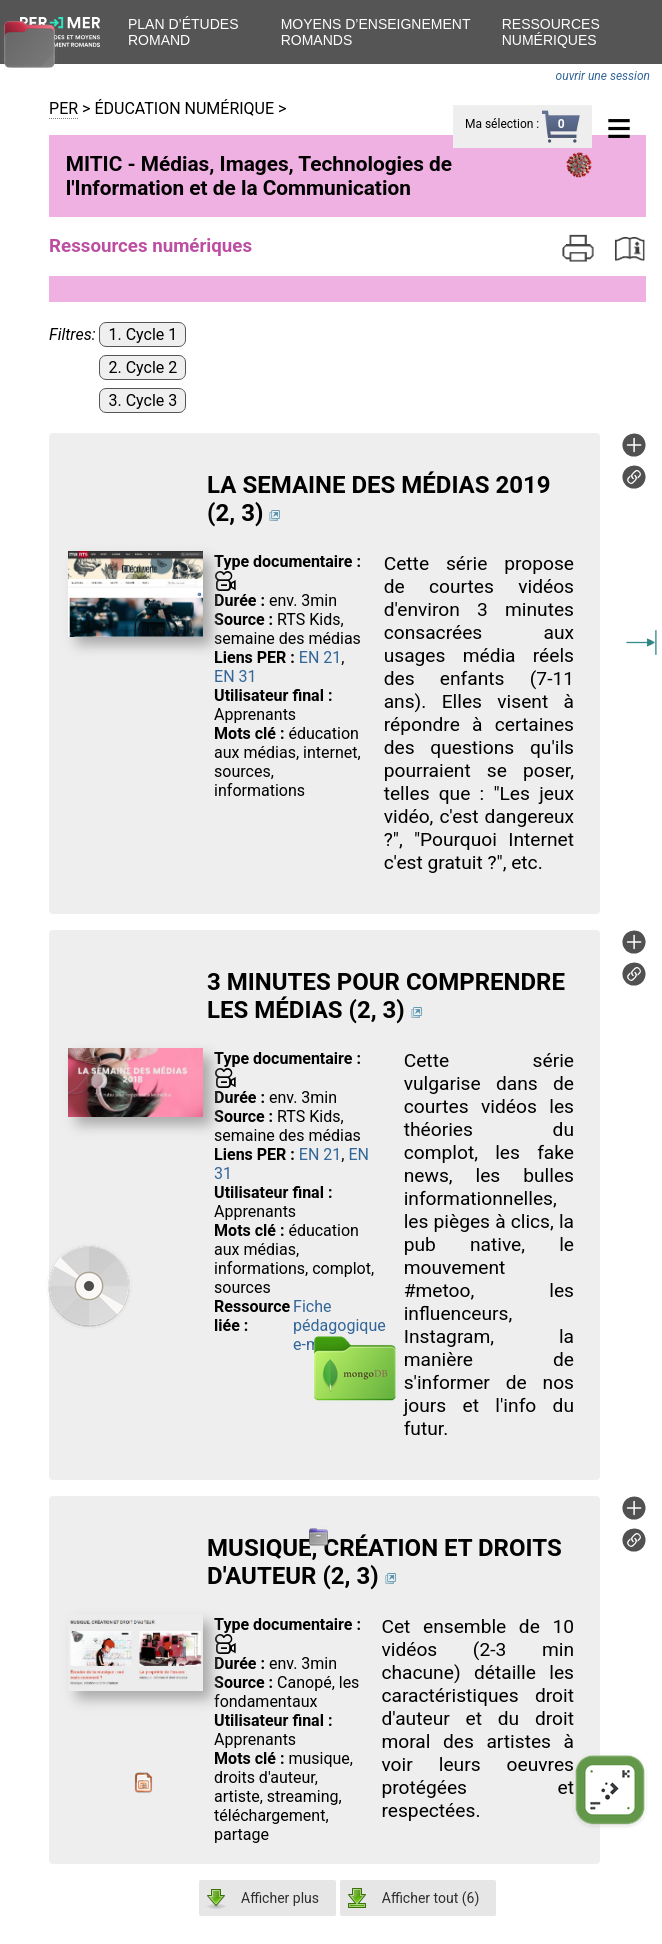 Image resolution: width=662 pixels, height=1944 pixels. Describe the element at coordinates (29, 44) in the screenshot. I see `open a folder to view its contents` at that location.